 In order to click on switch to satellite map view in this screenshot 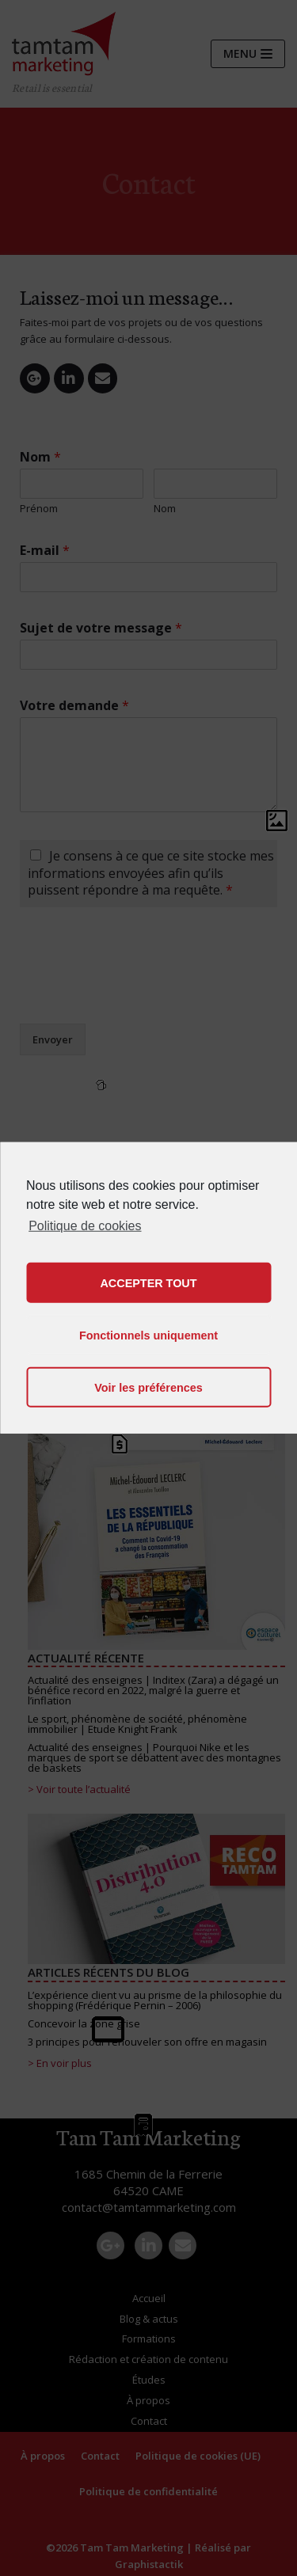, I will do `click(276, 820)`.